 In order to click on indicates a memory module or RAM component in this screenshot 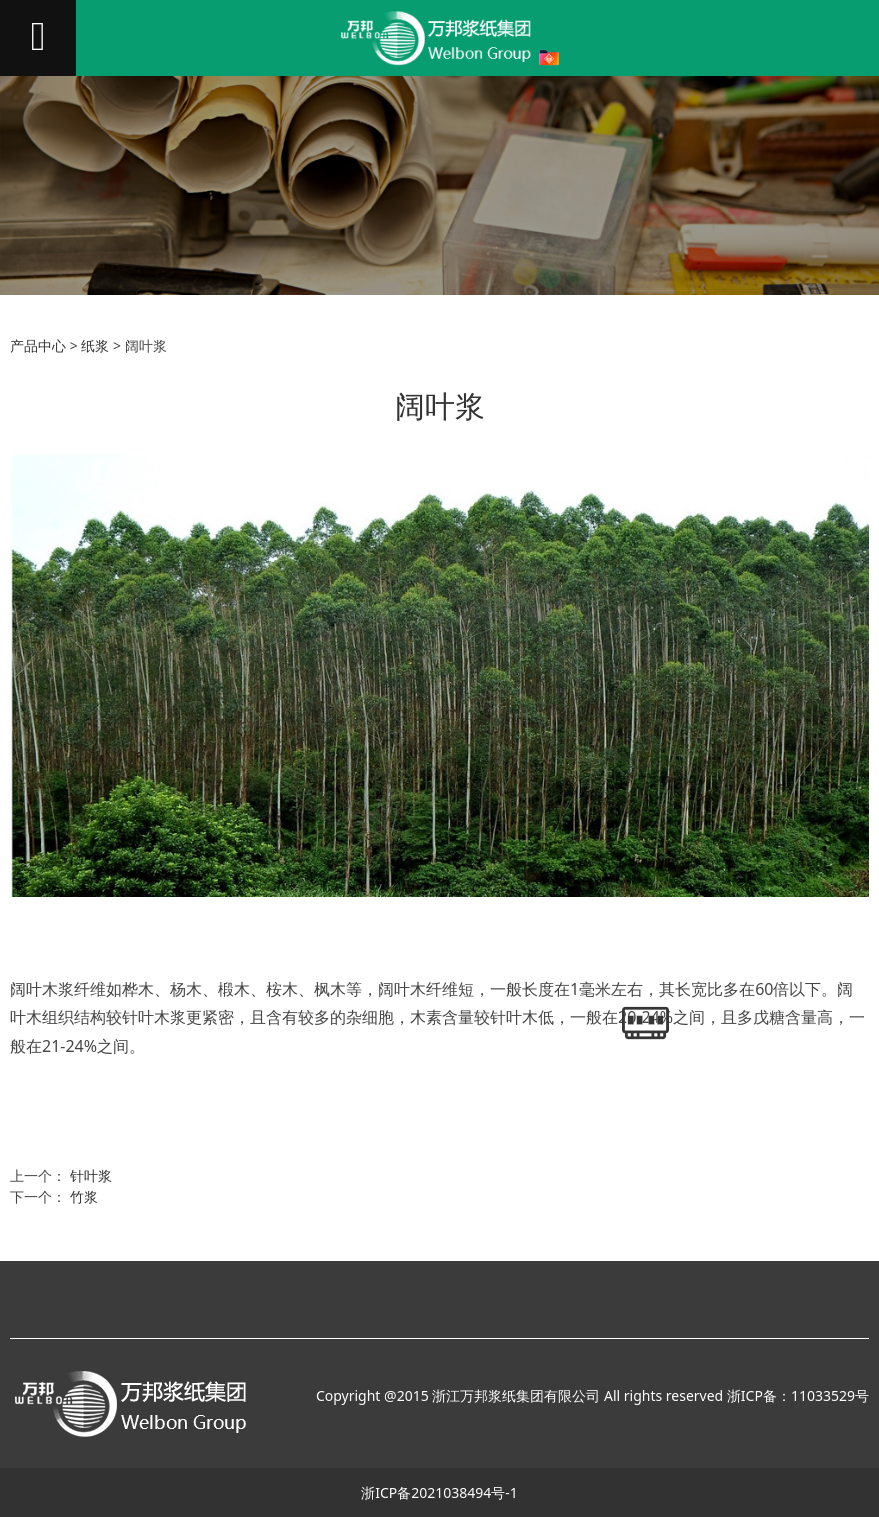, I will do `click(645, 1024)`.